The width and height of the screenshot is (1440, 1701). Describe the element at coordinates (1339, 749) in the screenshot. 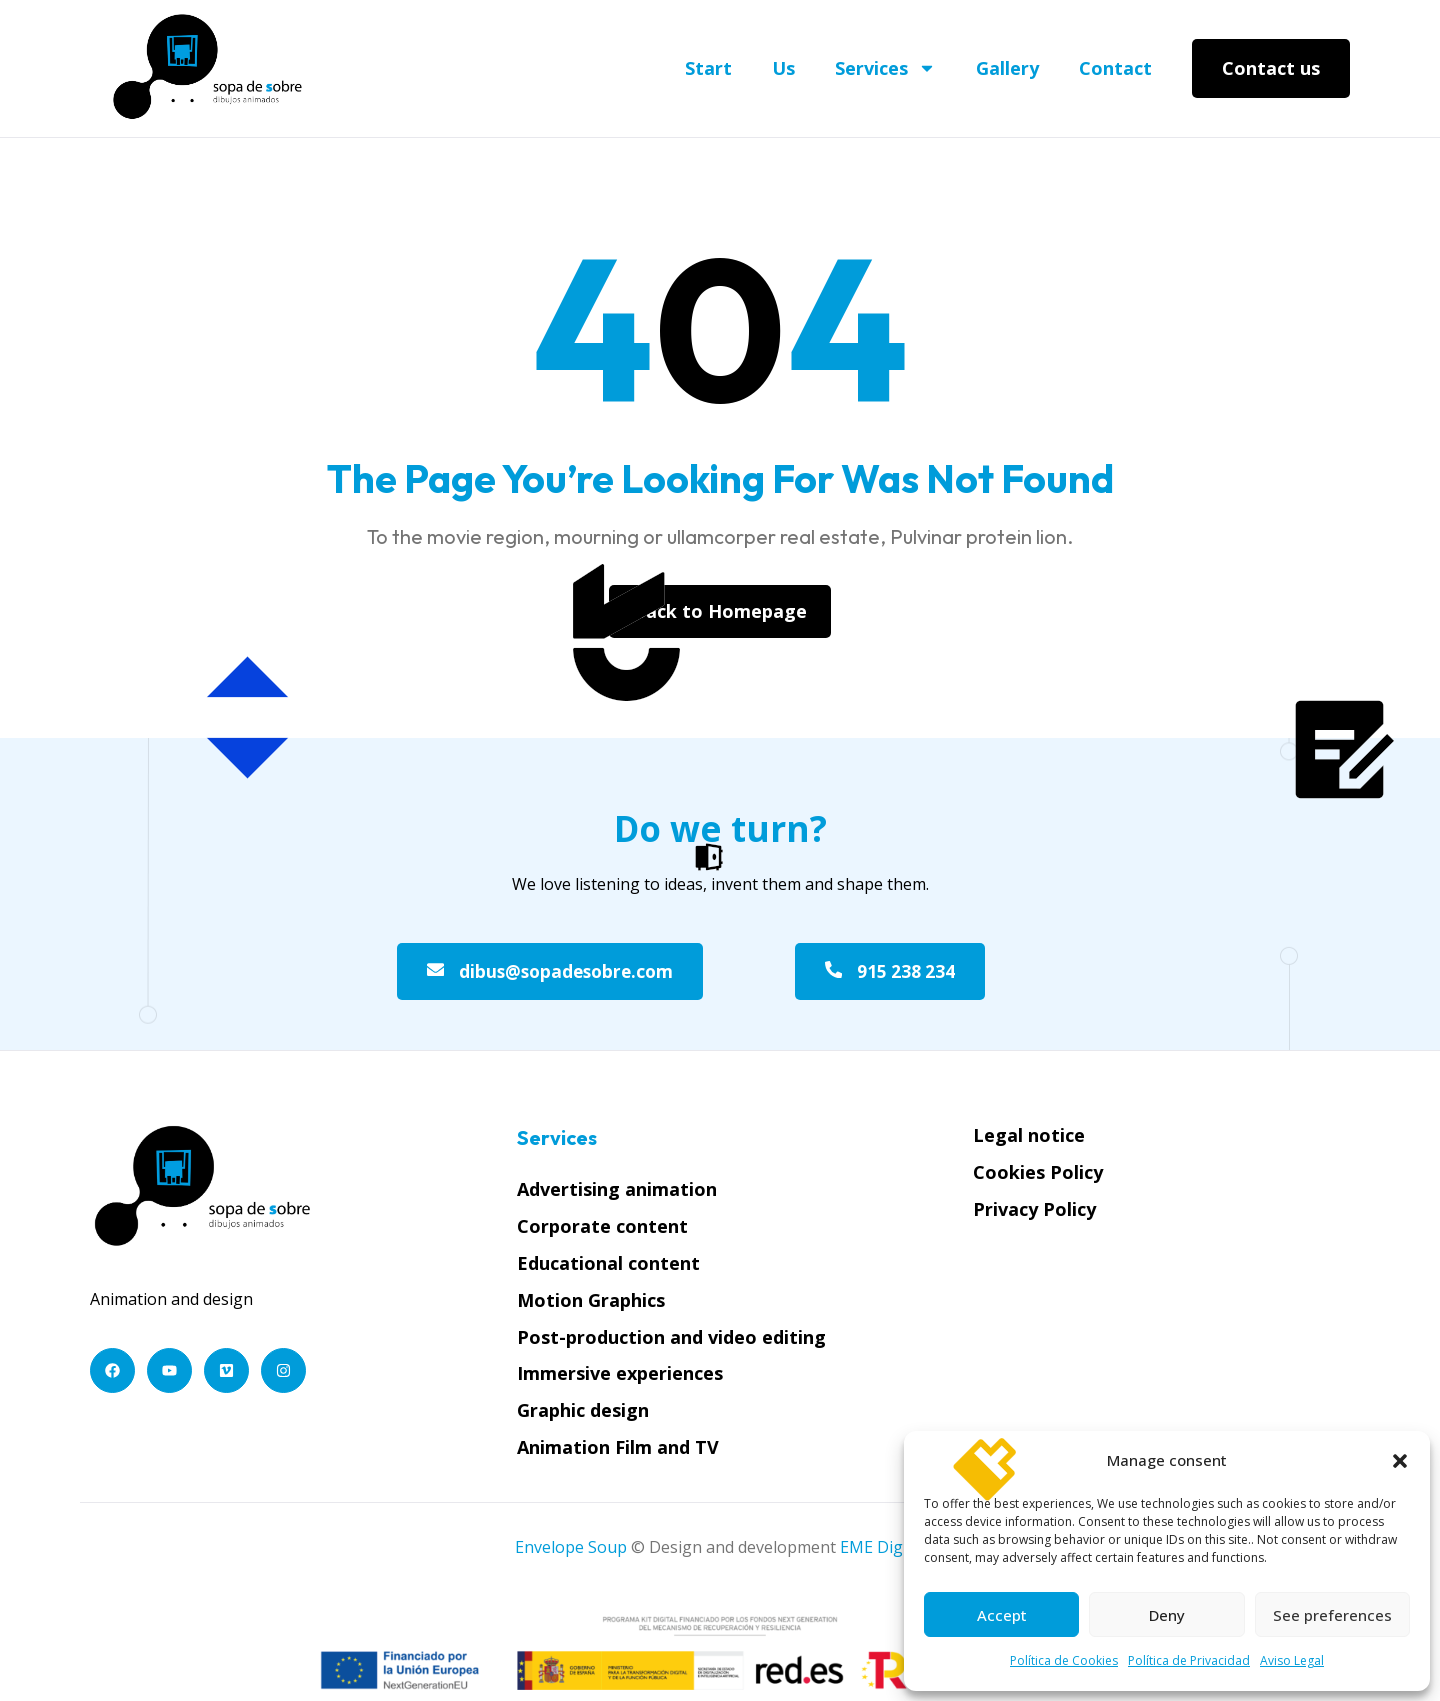

I see `edit or compose a draft document` at that location.